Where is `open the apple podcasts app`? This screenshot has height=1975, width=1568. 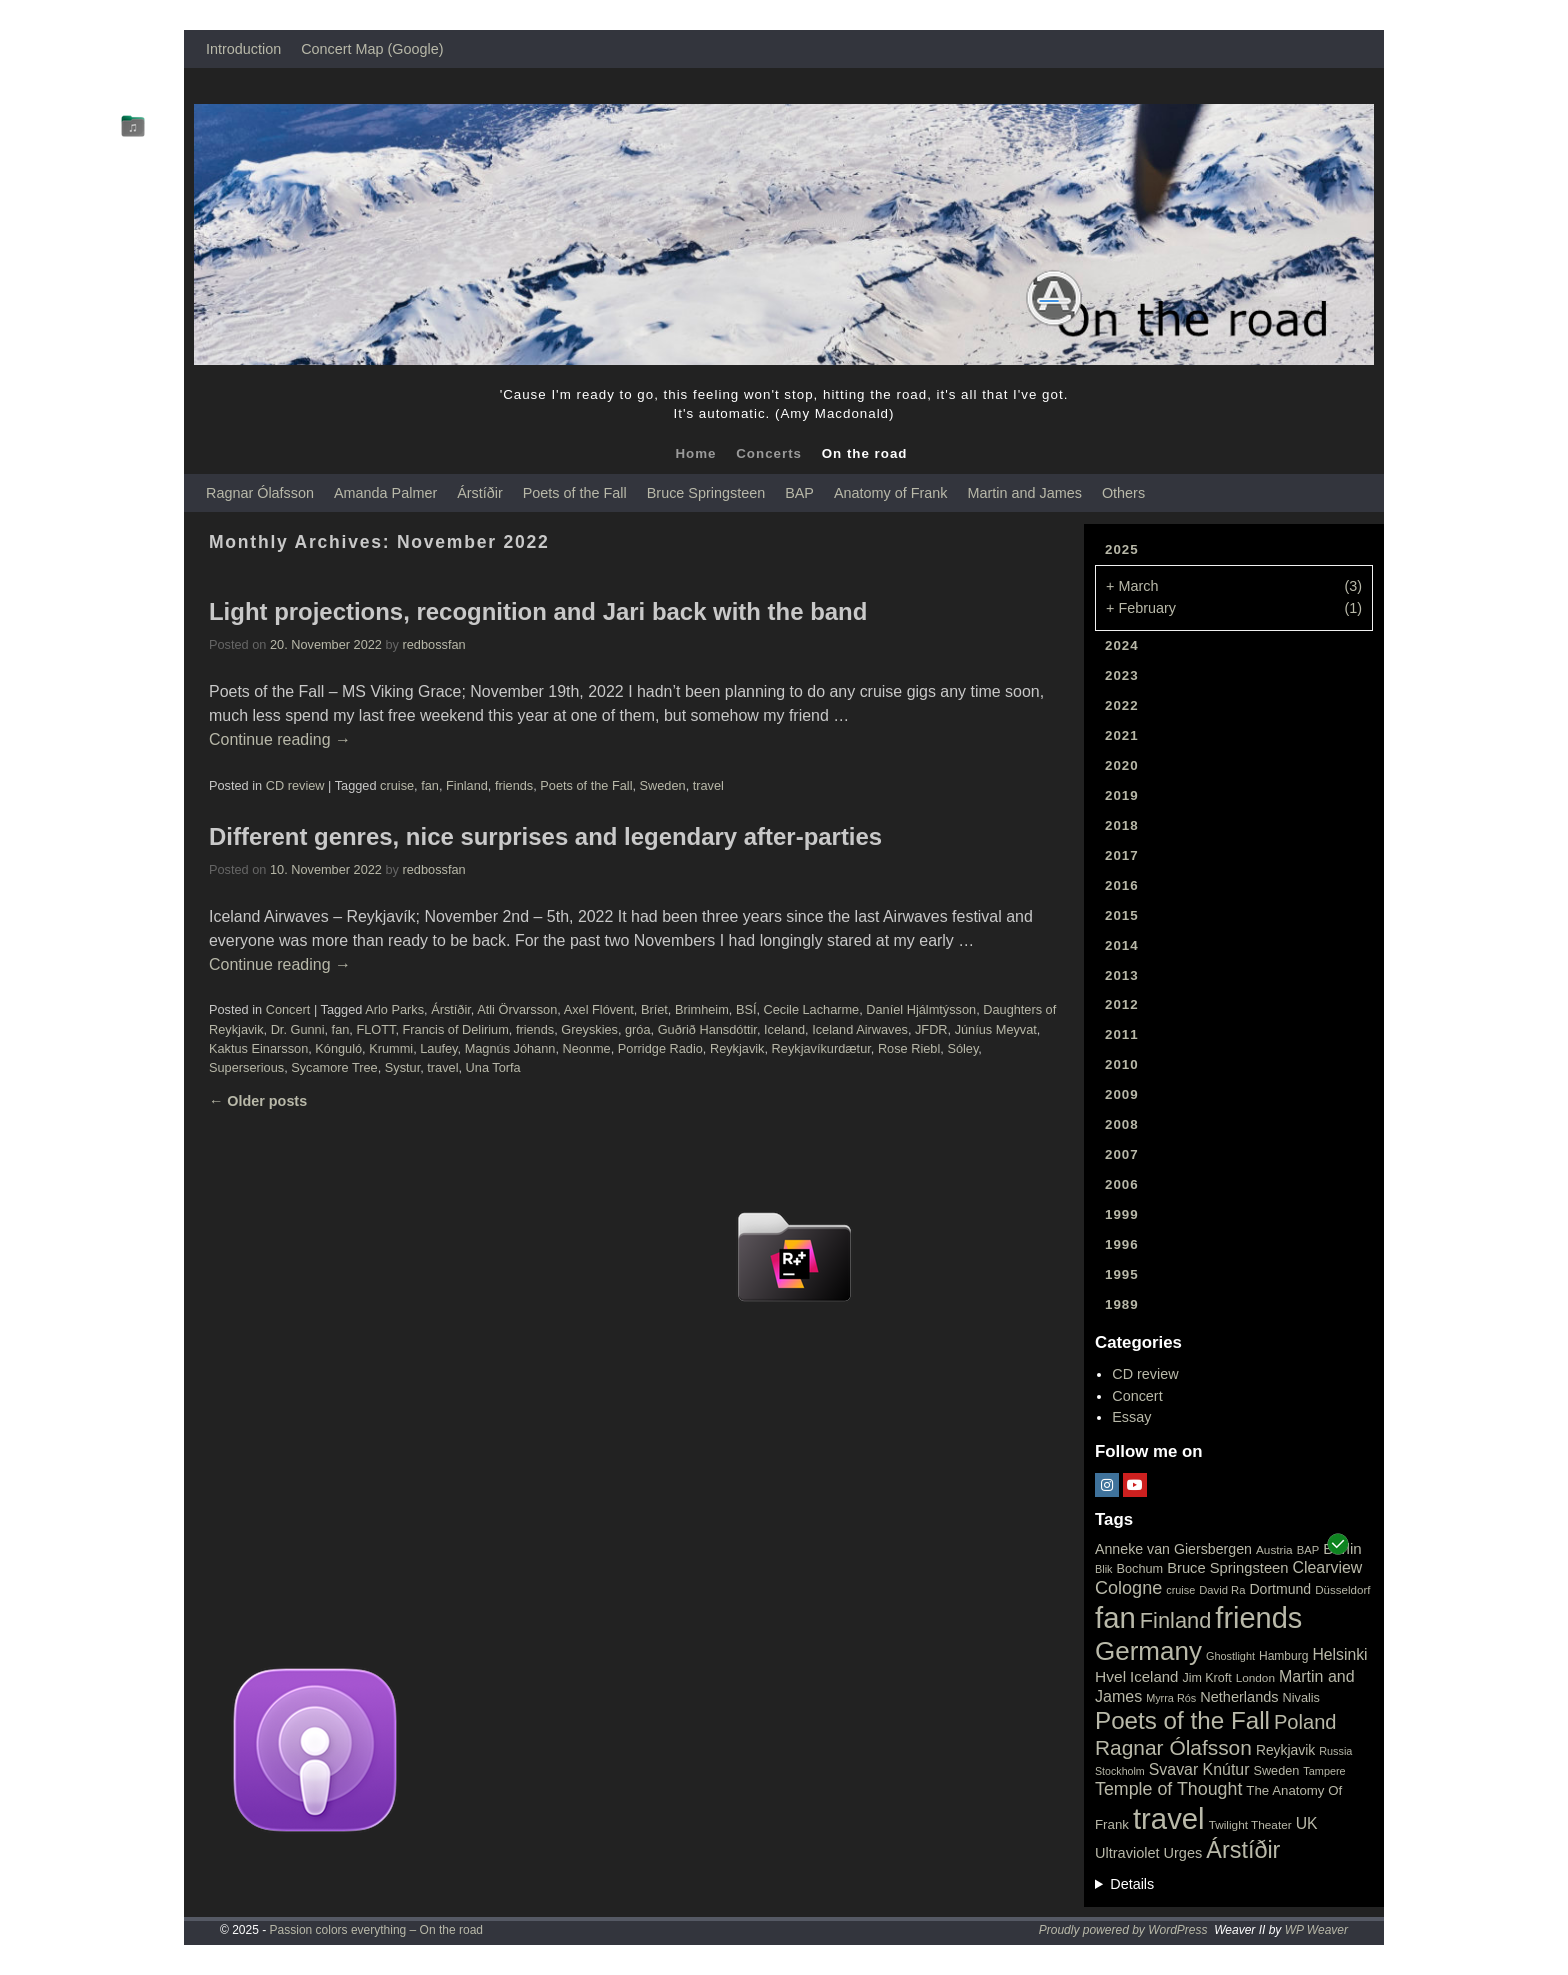 open the apple podcasts app is located at coordinates (315, 1750).